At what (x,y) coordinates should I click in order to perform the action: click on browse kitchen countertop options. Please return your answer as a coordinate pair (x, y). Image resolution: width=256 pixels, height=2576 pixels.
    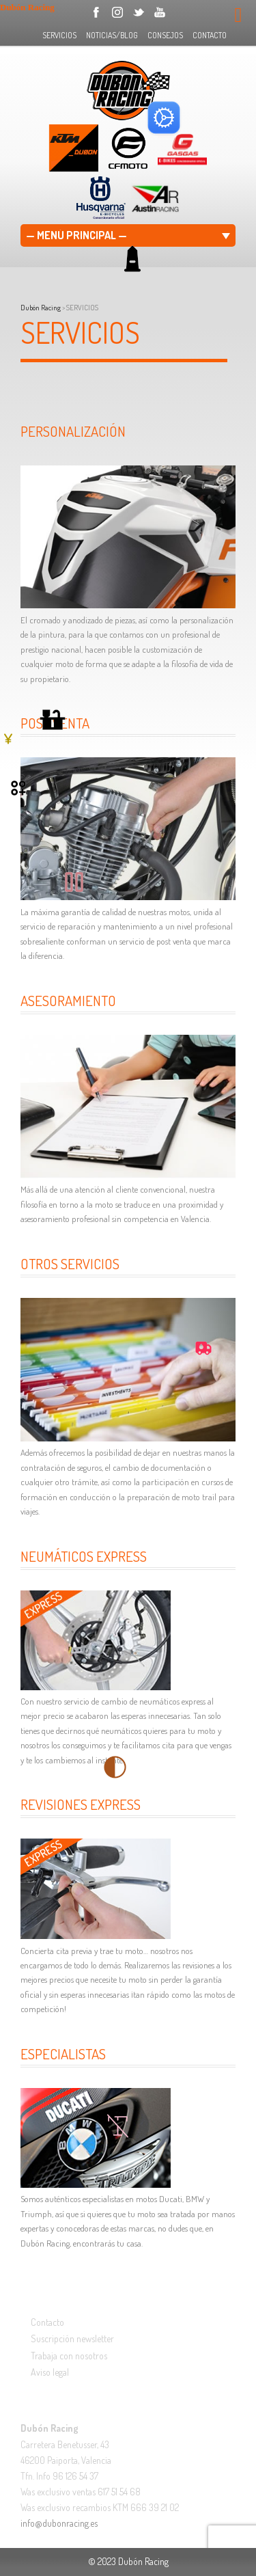
    Looking at the image, I should click on (53, 720).